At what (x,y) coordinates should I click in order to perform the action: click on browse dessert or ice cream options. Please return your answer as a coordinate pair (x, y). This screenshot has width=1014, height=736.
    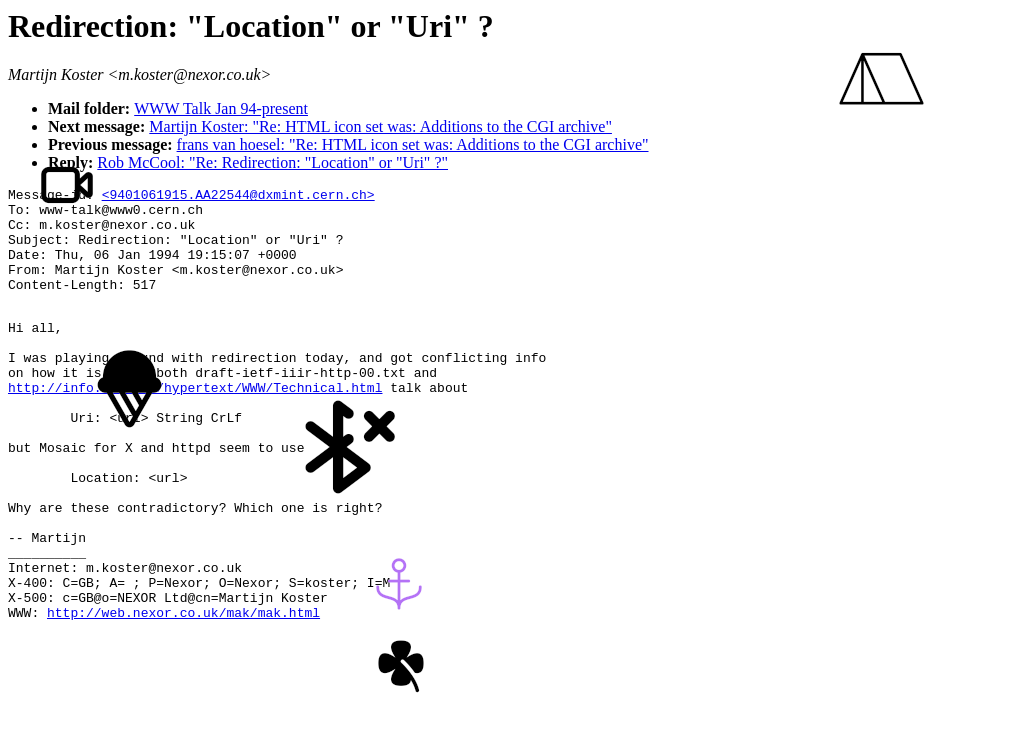
    Looking at the image, I should click on (129, 387).